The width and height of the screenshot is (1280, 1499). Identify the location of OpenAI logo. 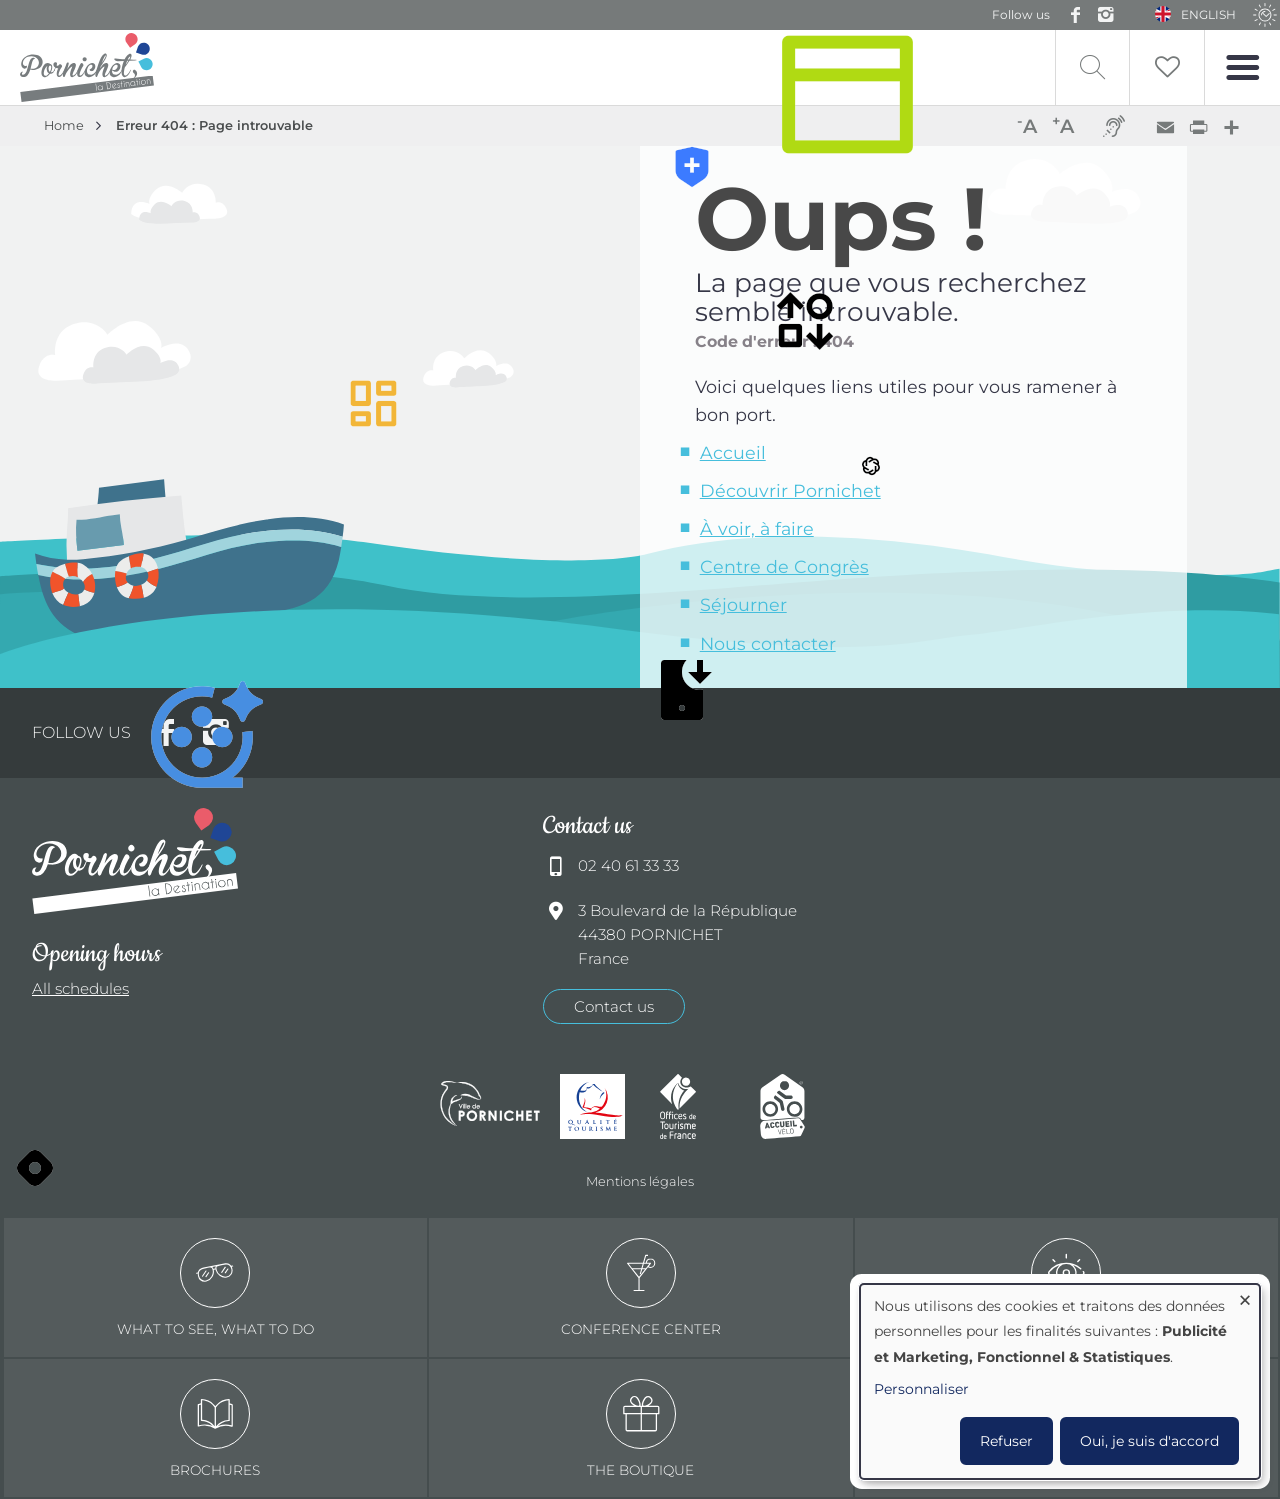
(871, 466).